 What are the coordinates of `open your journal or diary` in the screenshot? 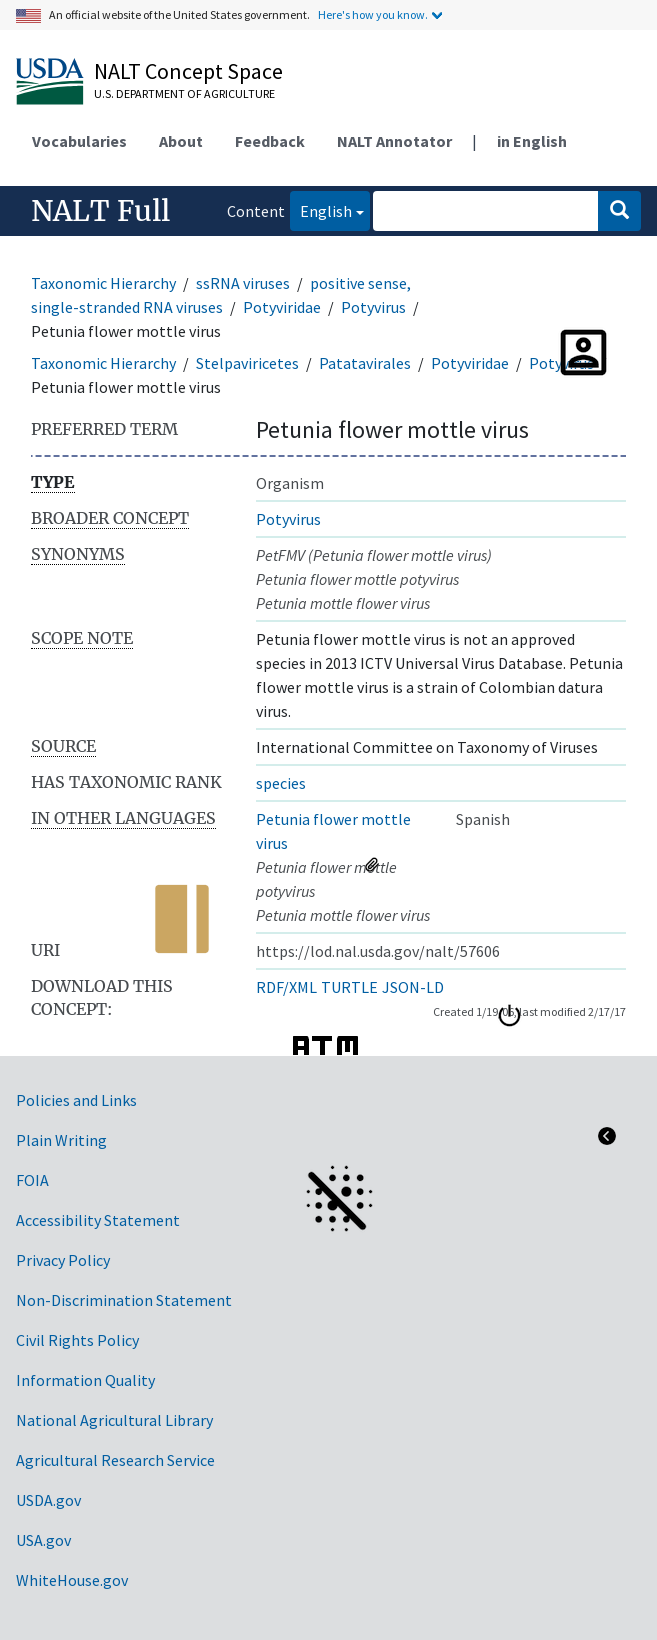 It's located at (182, 919).